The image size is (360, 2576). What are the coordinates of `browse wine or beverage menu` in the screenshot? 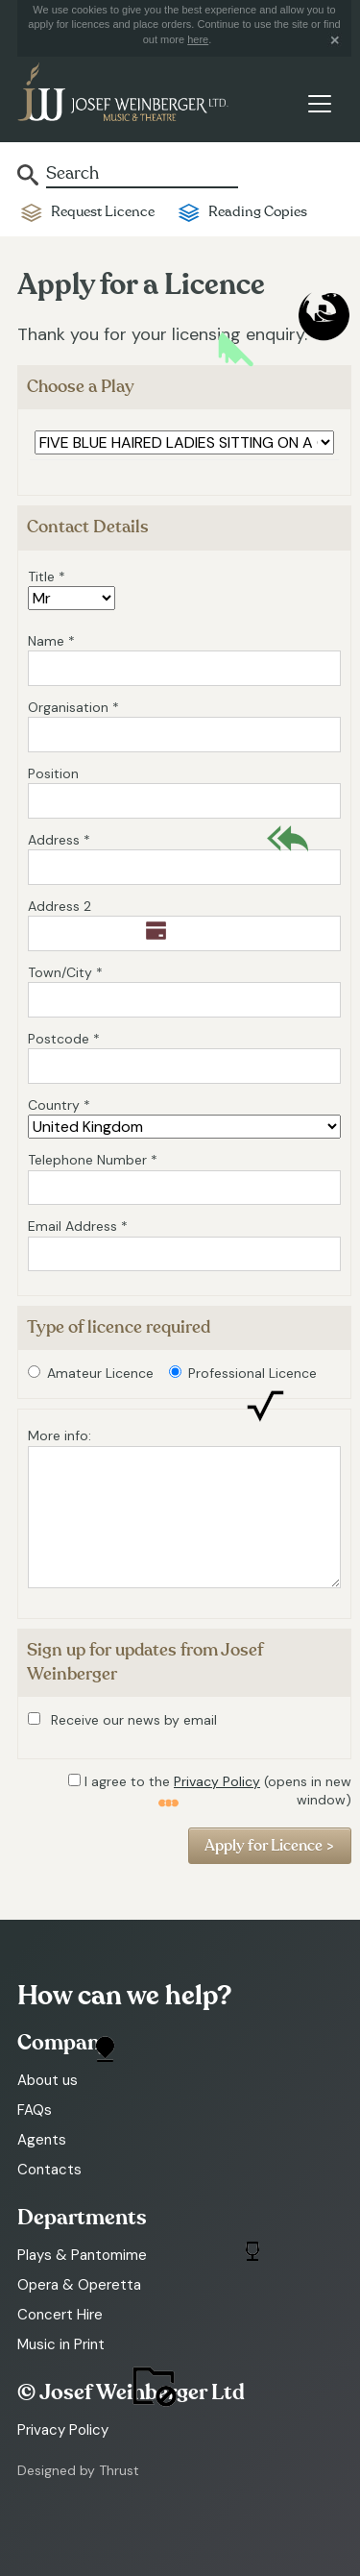 It's located at (252, 2251).